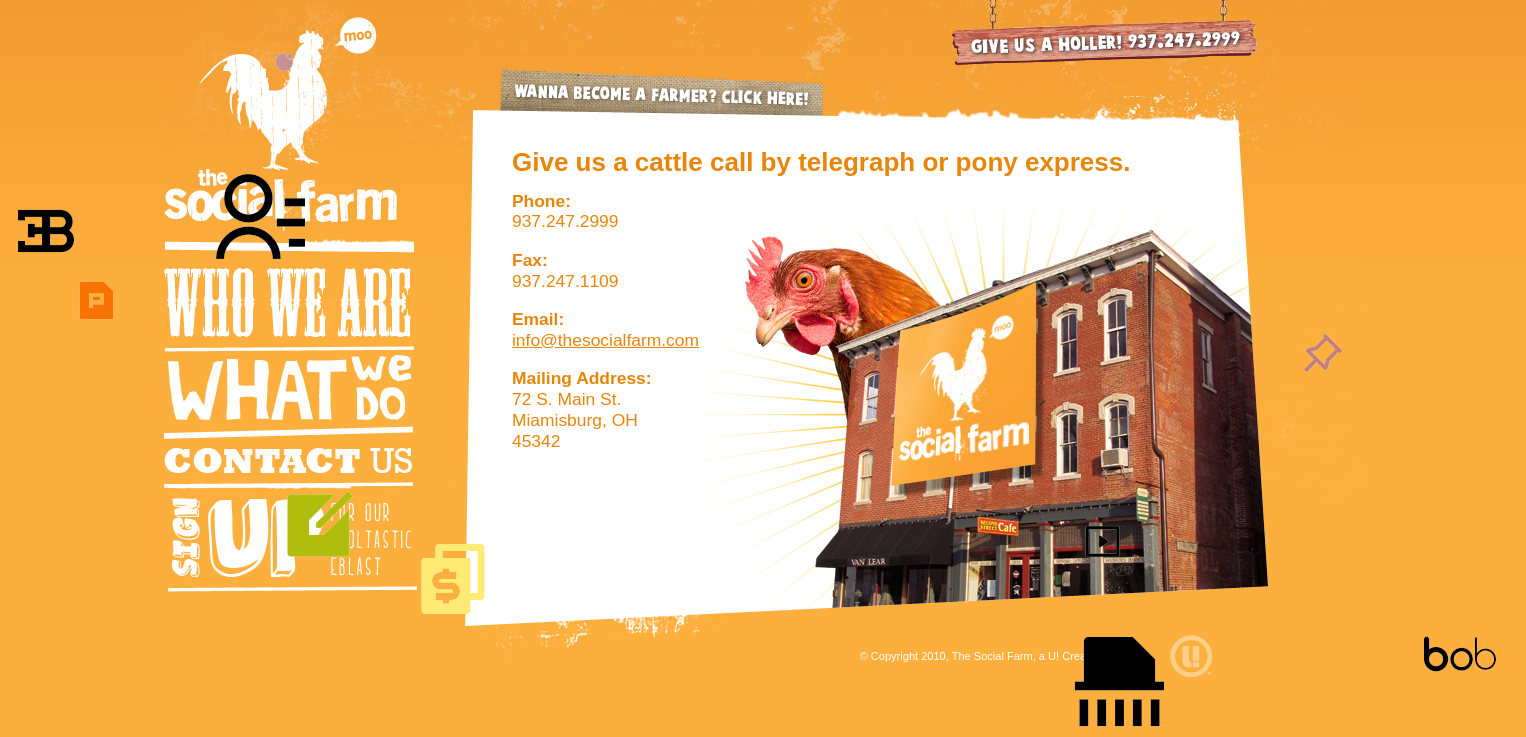  What do you see at coordinates (453, 579) in the screenshot?
I see `view currency or financial documents` at bounding box center [453, 579].